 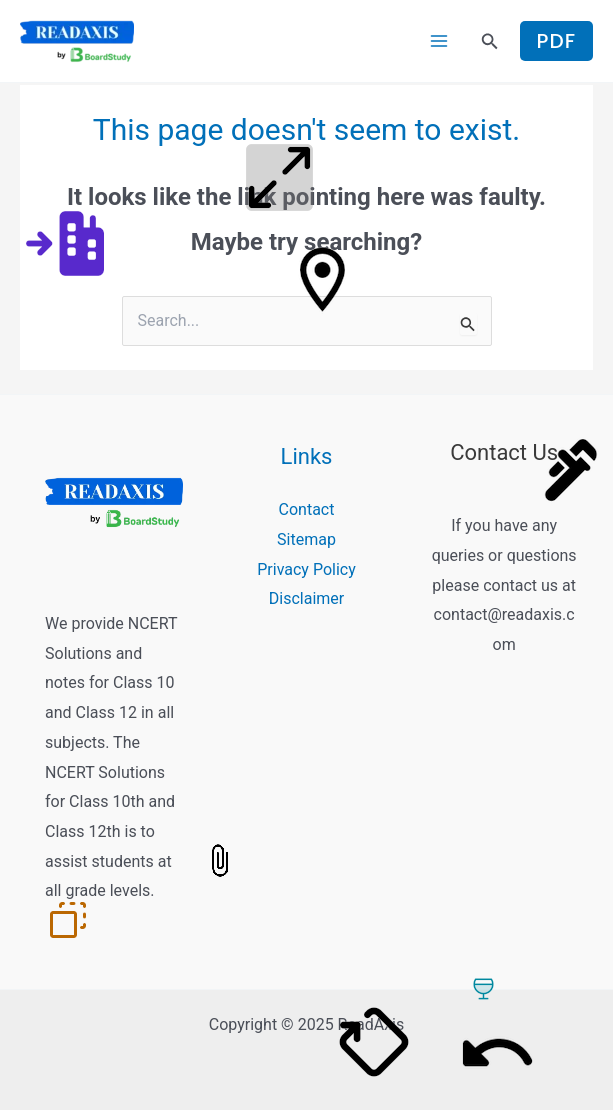 What do you see at coordinates (322, 279) in the screenshot?
I see `view current location on map` at bounding box center [322, 279].